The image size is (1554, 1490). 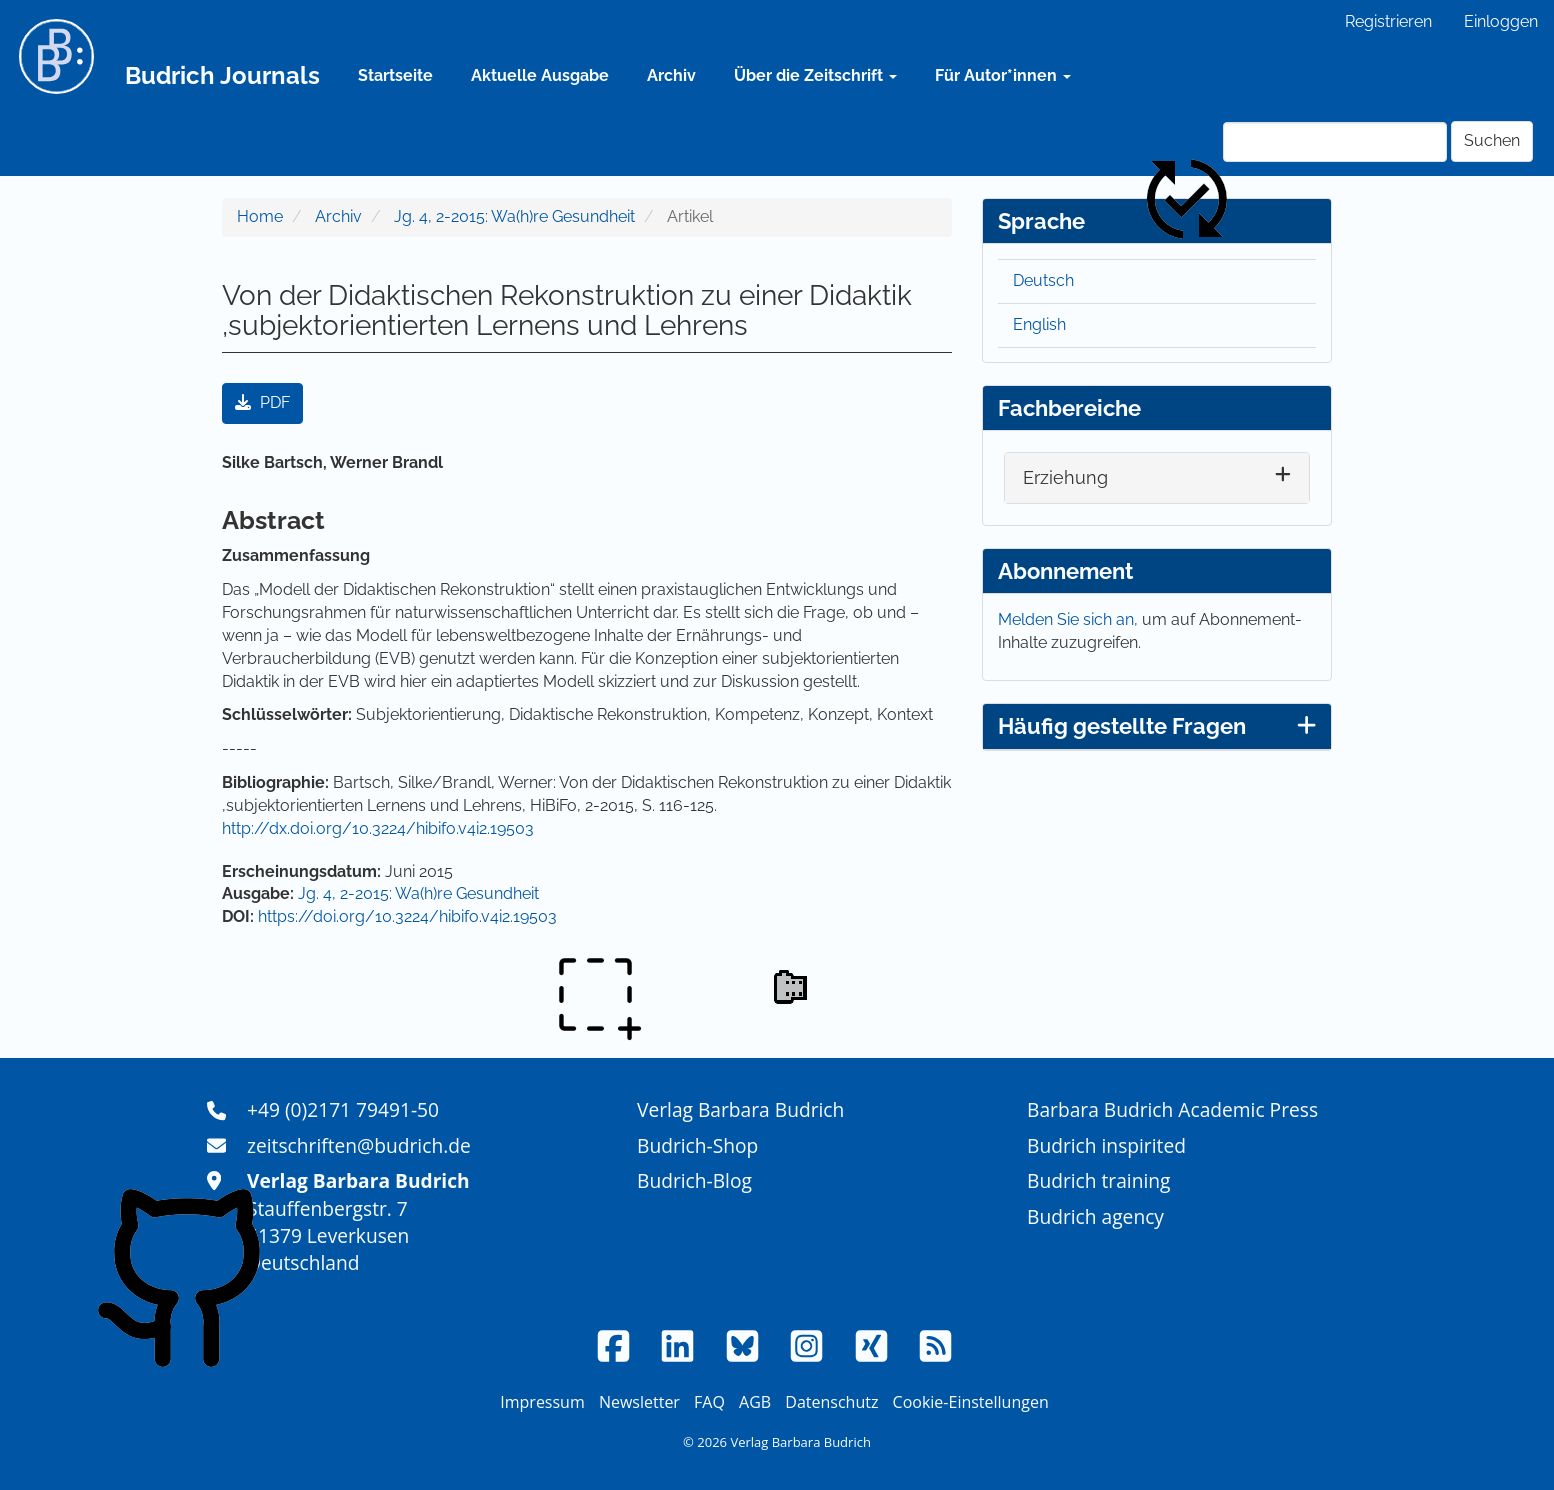 What do you see at coordinates (595, 994) in the screenshot?
I see `add to current selection` at bounding box center [595, 994].